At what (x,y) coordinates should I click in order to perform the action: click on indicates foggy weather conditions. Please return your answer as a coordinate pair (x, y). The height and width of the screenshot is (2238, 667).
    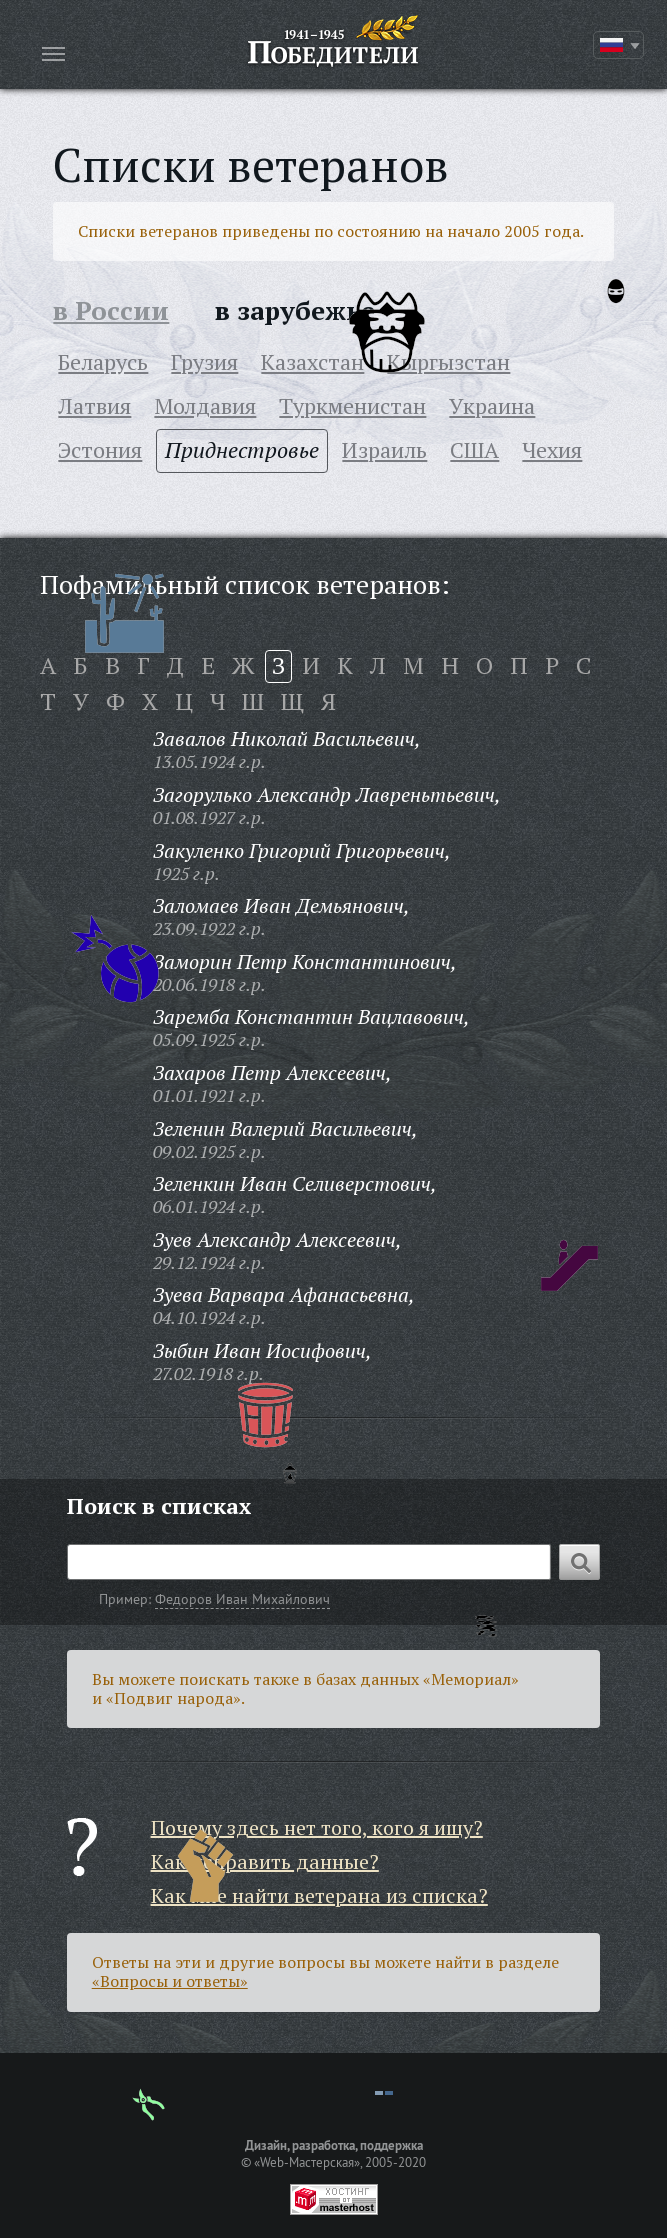
    Looking at the image, I should click on (486, 1626).